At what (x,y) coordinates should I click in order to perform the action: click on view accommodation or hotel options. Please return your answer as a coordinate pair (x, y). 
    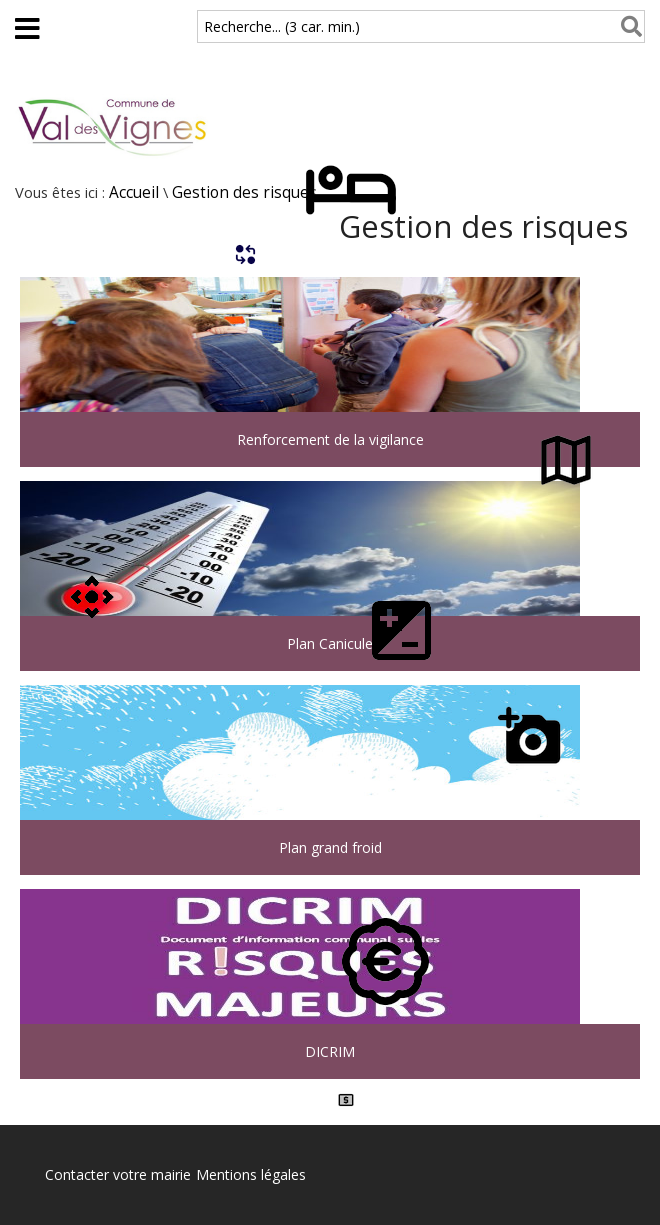
    Looking at the image, I should click on (351, 190).